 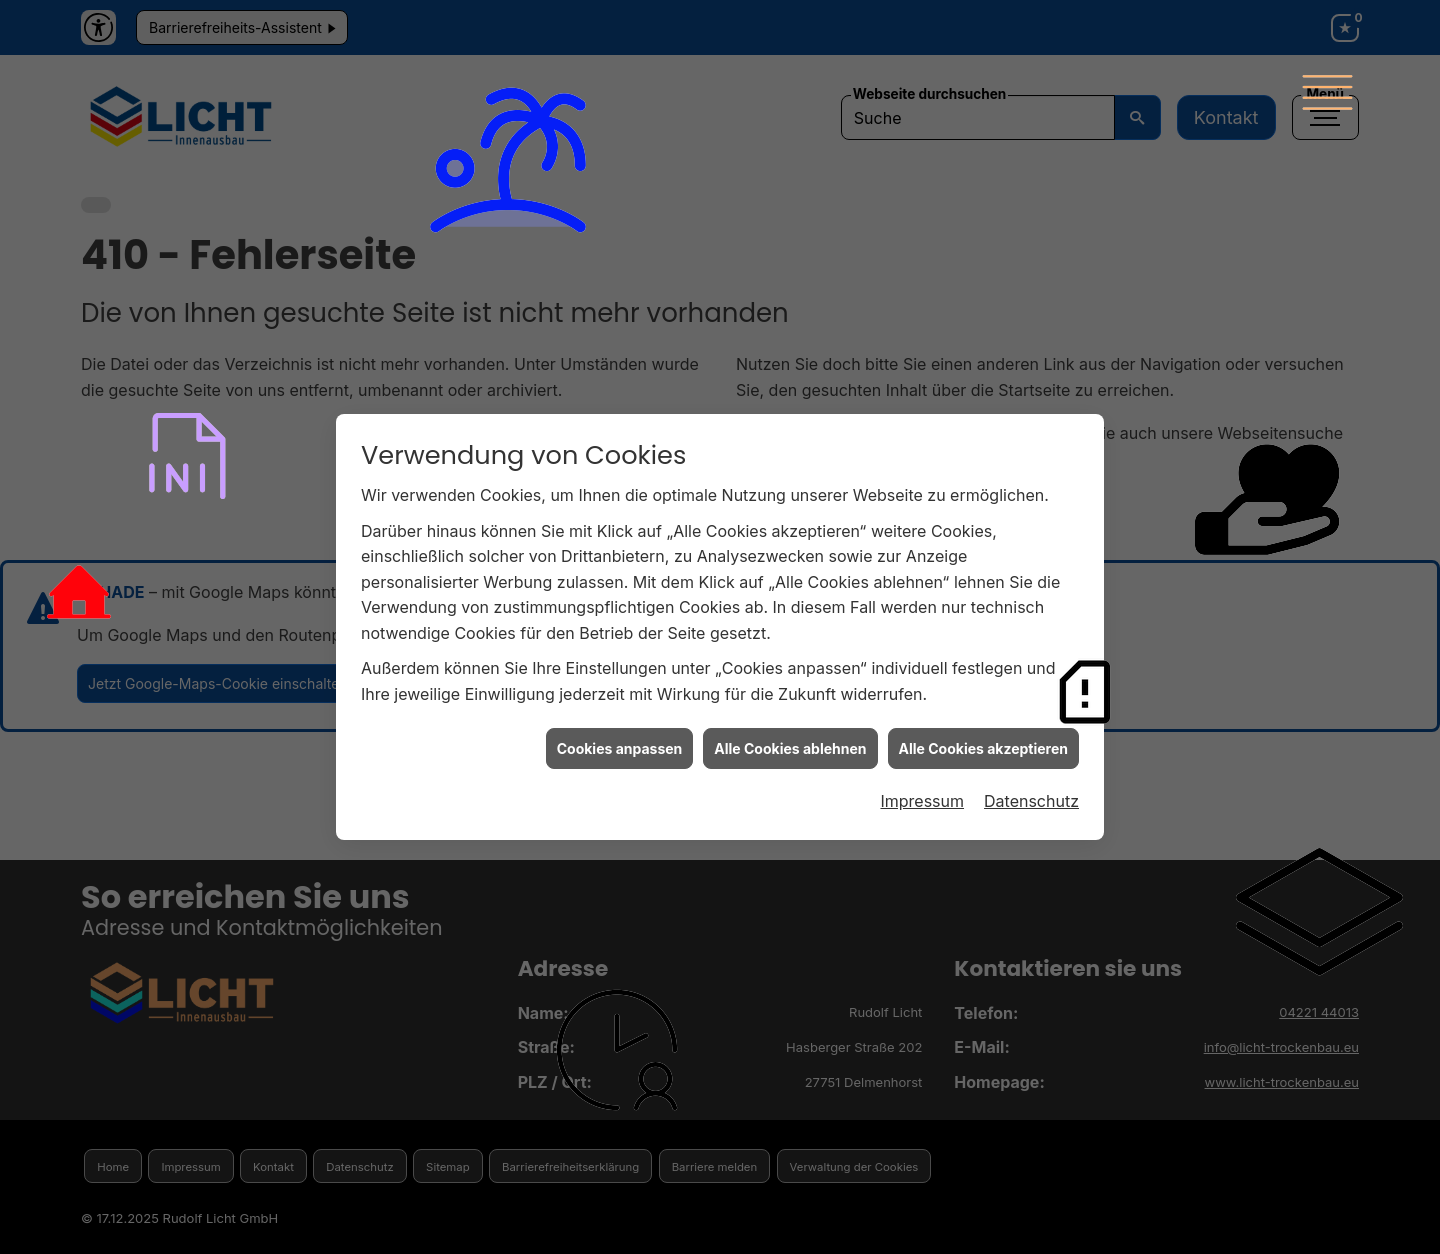 I want to click on indicates vacation or travel mode, so click(x=508, y=160).